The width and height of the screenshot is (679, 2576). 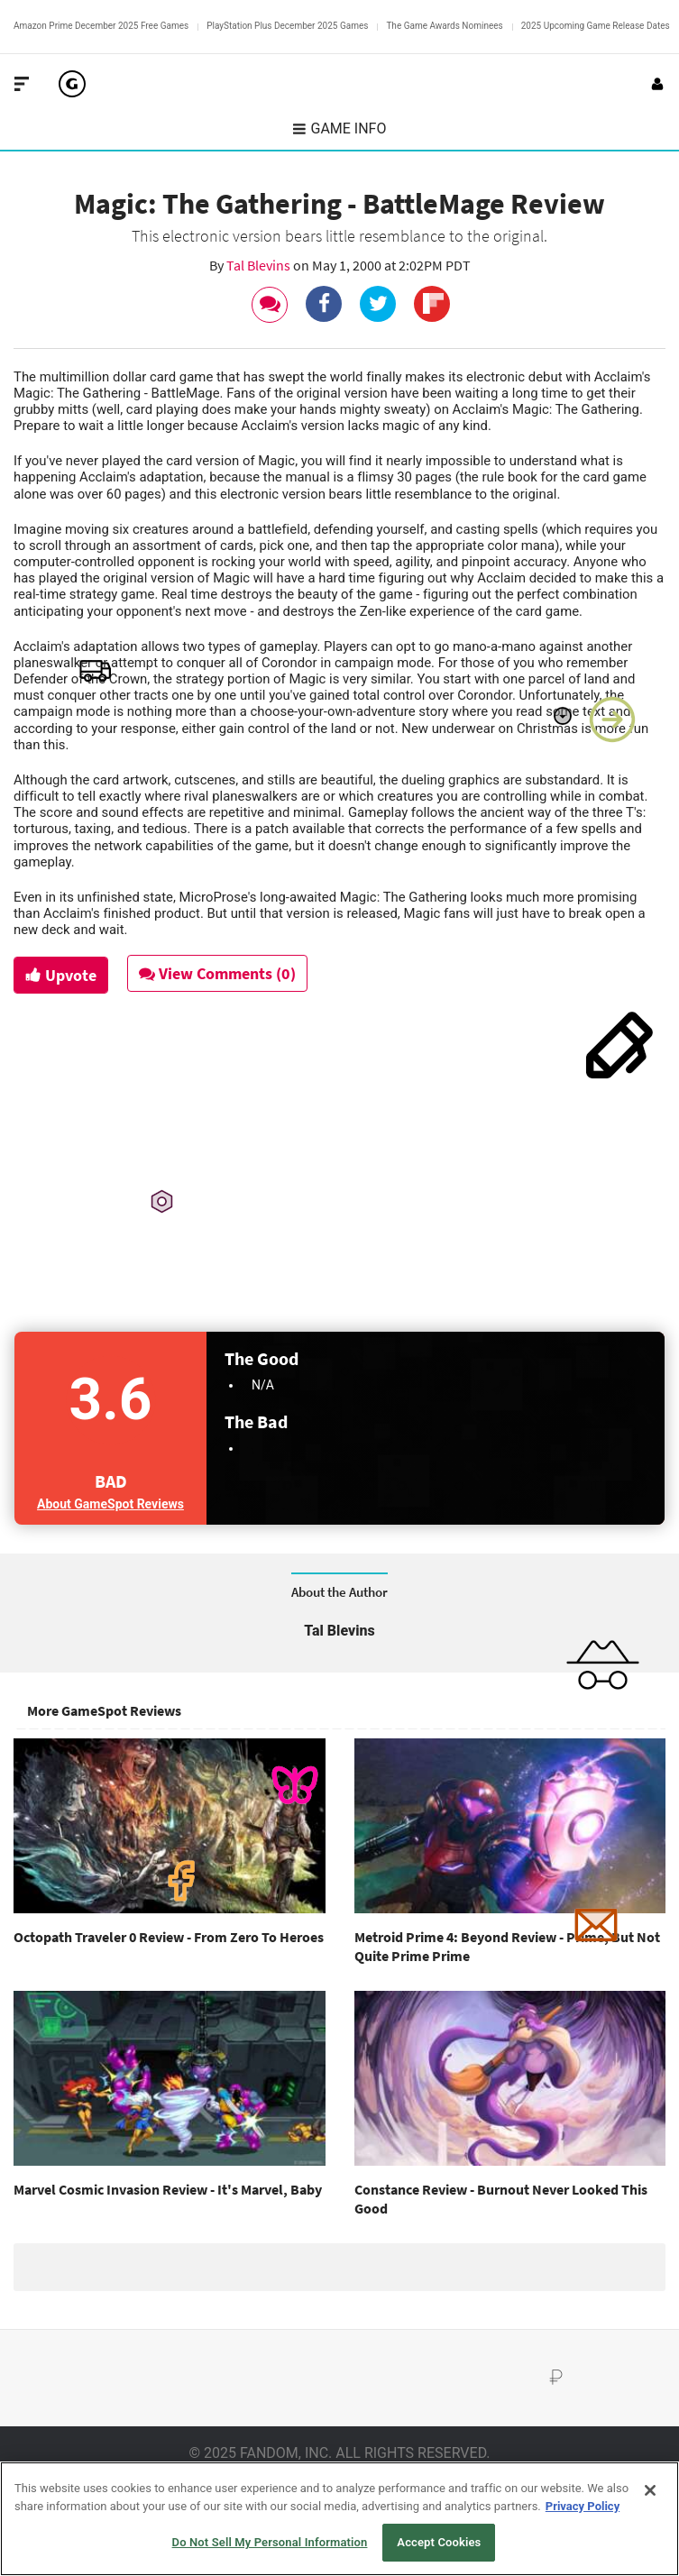 I want to click on indicates a transformation or metamorphosis feature, so click(x=295, y=1784).